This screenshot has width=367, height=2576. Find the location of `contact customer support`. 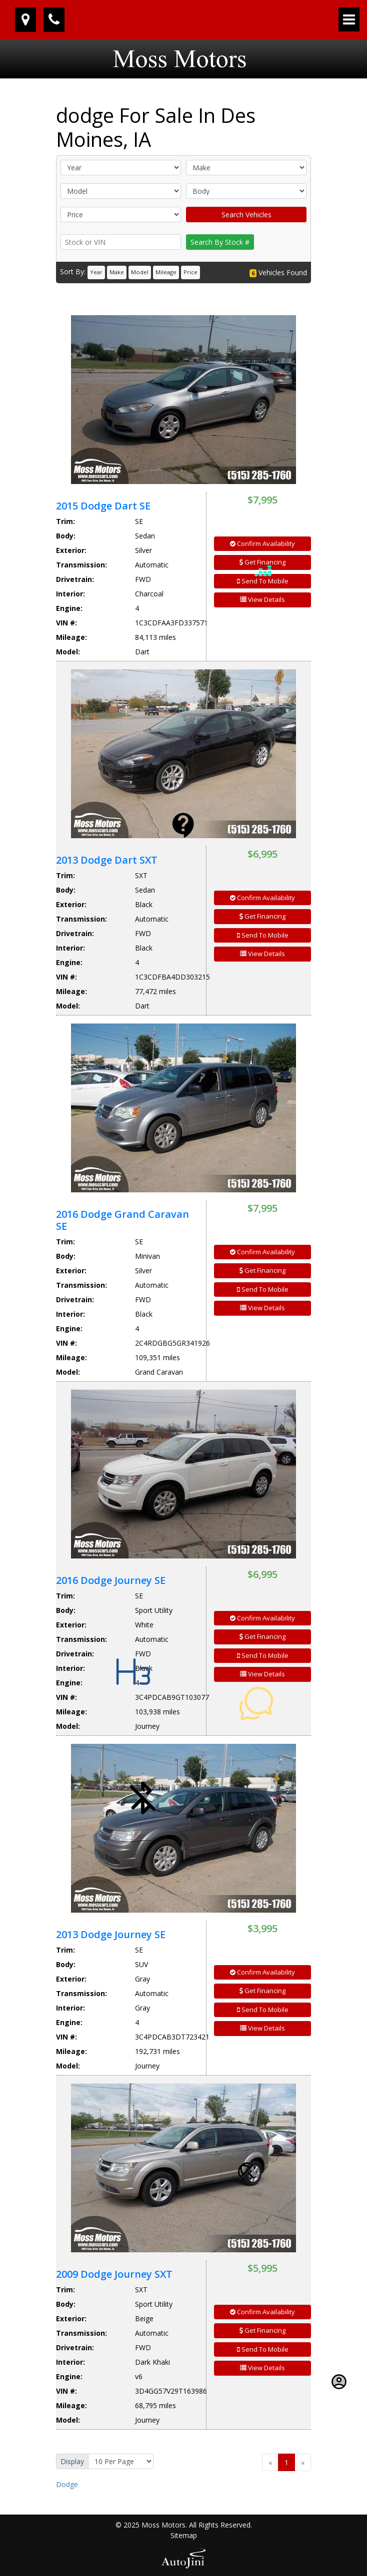

contact customer support is located at coordinates (184, 825).